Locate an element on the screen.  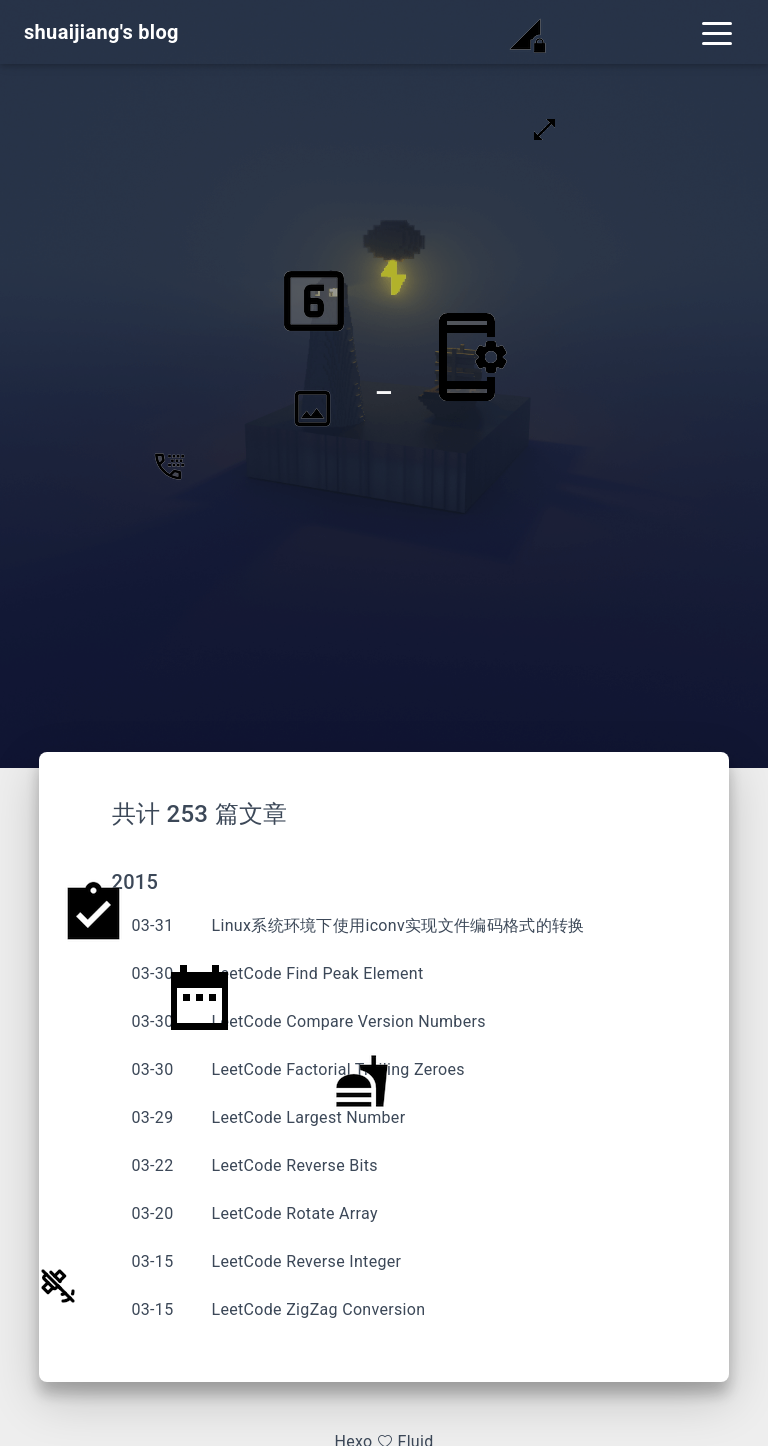
network connection is secured or encrypted is located at coordinates (527, 36).